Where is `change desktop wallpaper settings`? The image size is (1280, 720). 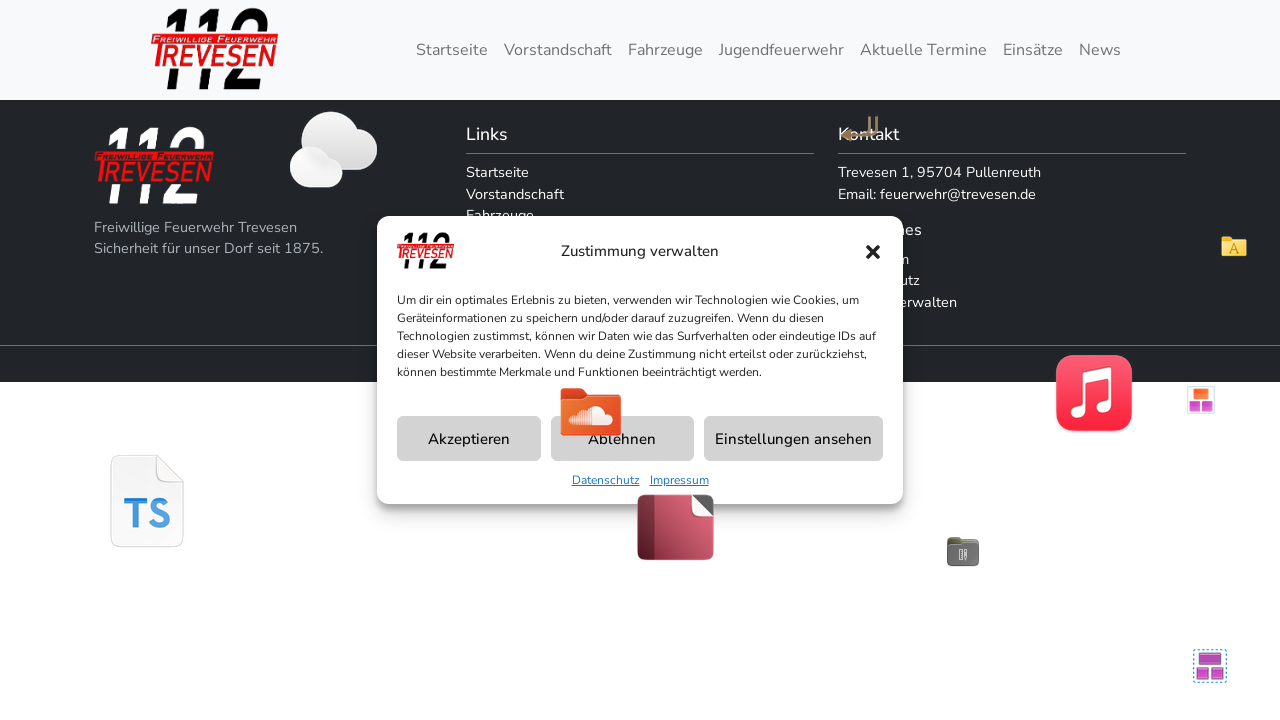
change desktop wallpaper settings is located at coordinates (675, 524).